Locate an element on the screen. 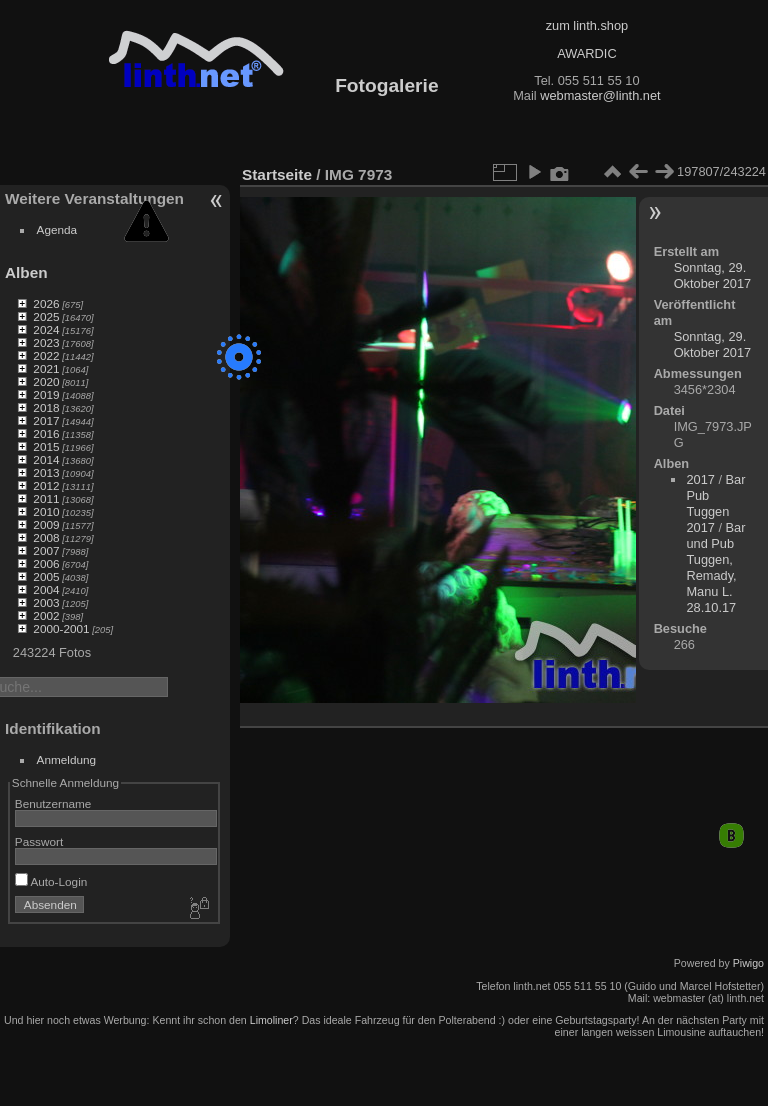 The height and width of the screenshot is (1106, 768). indicates live photo mode is active is located at coordinates (239, 357).